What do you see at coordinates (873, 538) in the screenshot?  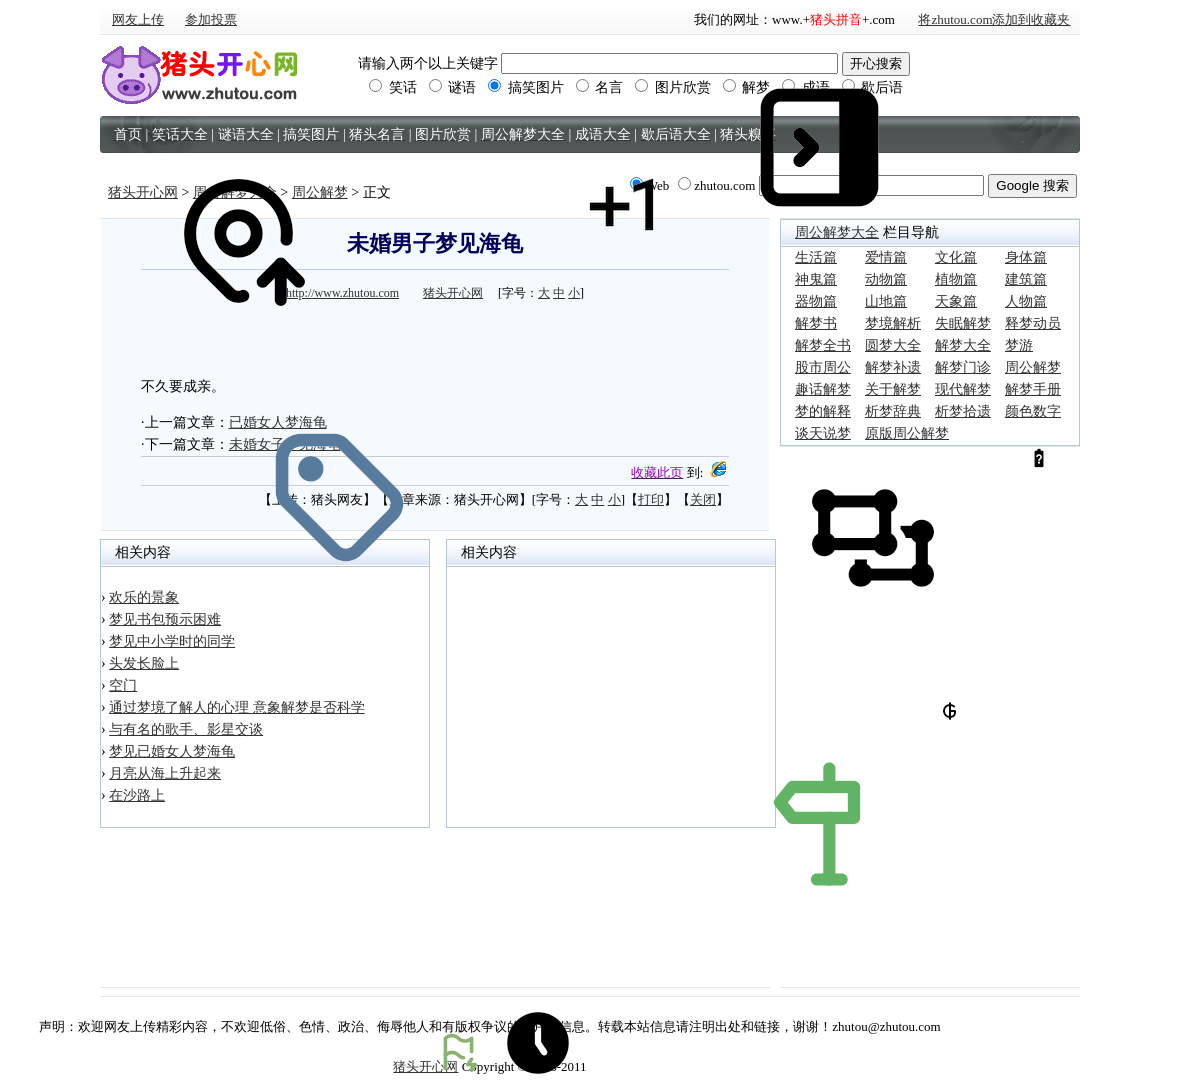 I see `ungroup selected objects` at bounding box center [873, 538].